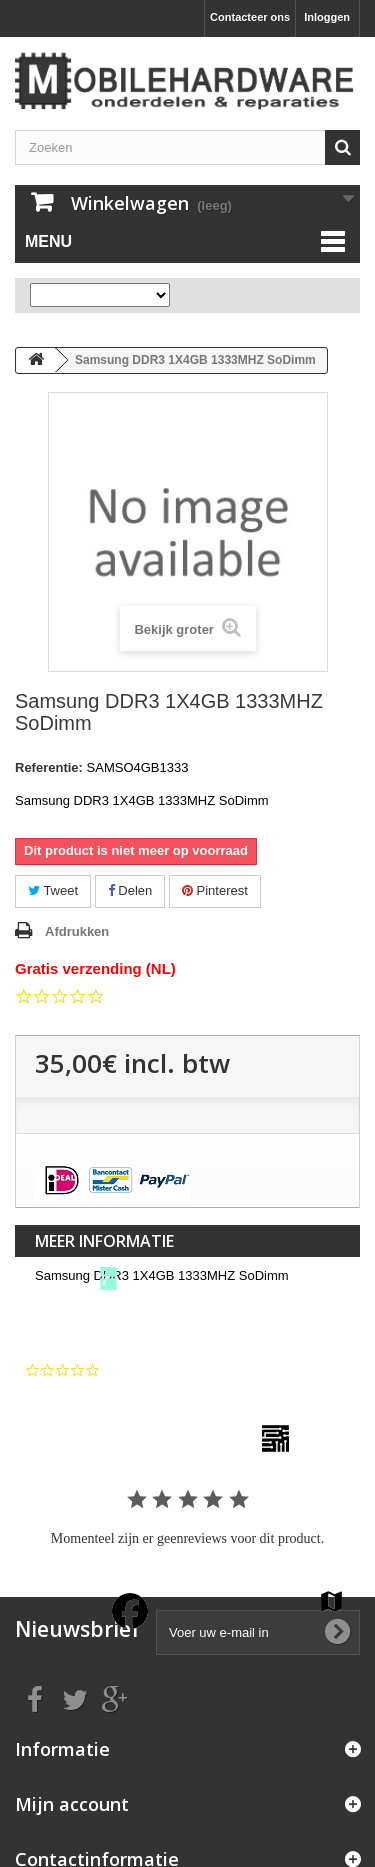 The image size is (375, 1867). I want to click on access smart fridge controls, so click(108, 1278).